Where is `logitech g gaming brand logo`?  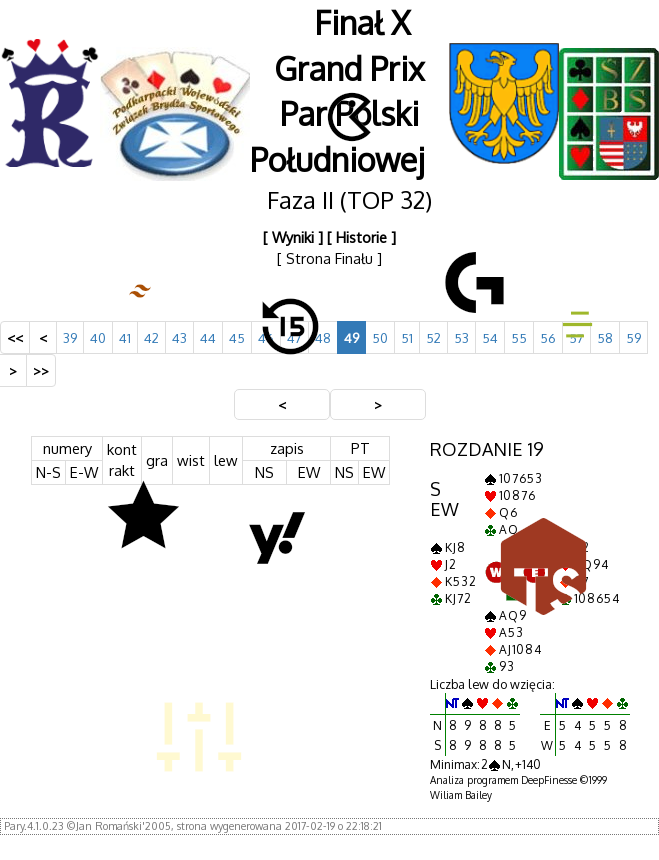
logitech g gaming brand logo is located at coordinates (474, 282).